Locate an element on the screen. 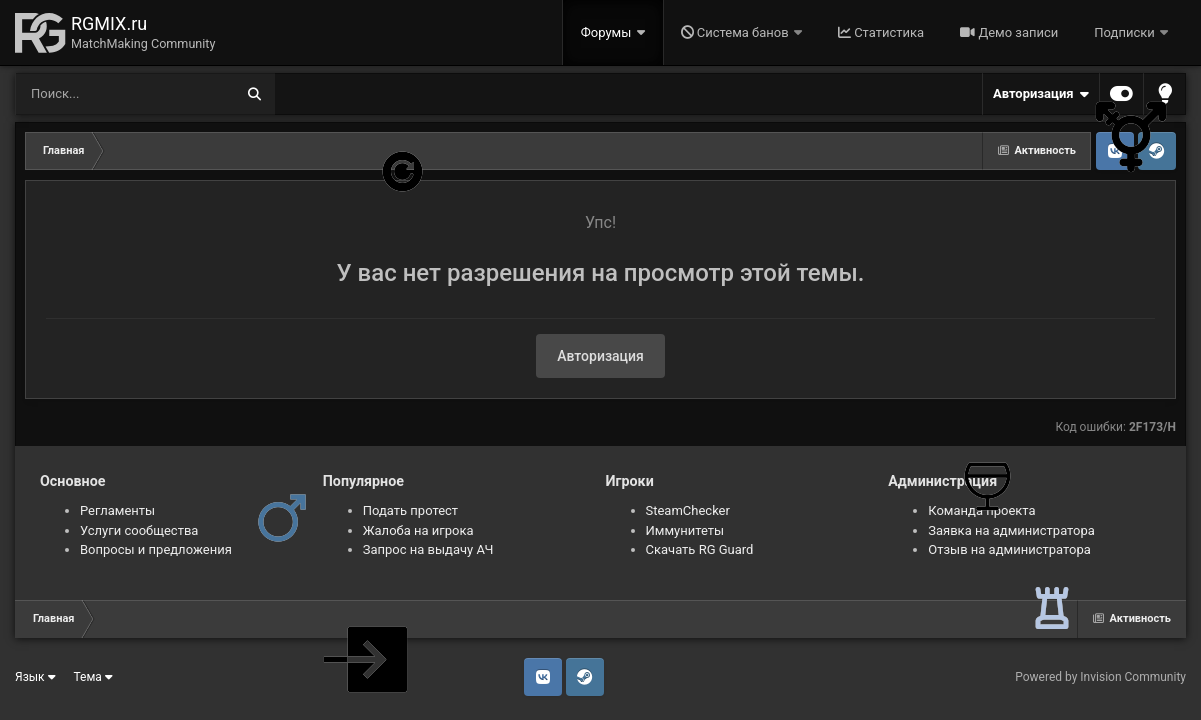  log in or sign in to your account is located at coordinates (365, 659).